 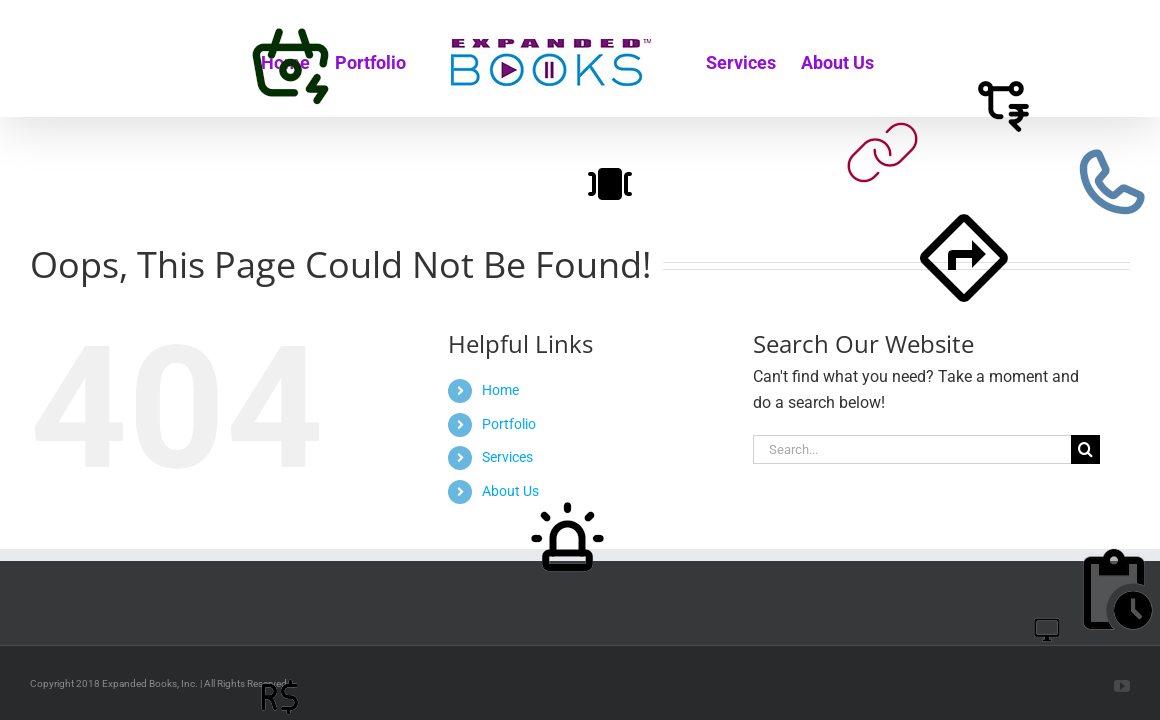 What do you see at coordinates (964, 258) in the screenshot?
I see `get directions to a location` at bounding box center [964, 258].